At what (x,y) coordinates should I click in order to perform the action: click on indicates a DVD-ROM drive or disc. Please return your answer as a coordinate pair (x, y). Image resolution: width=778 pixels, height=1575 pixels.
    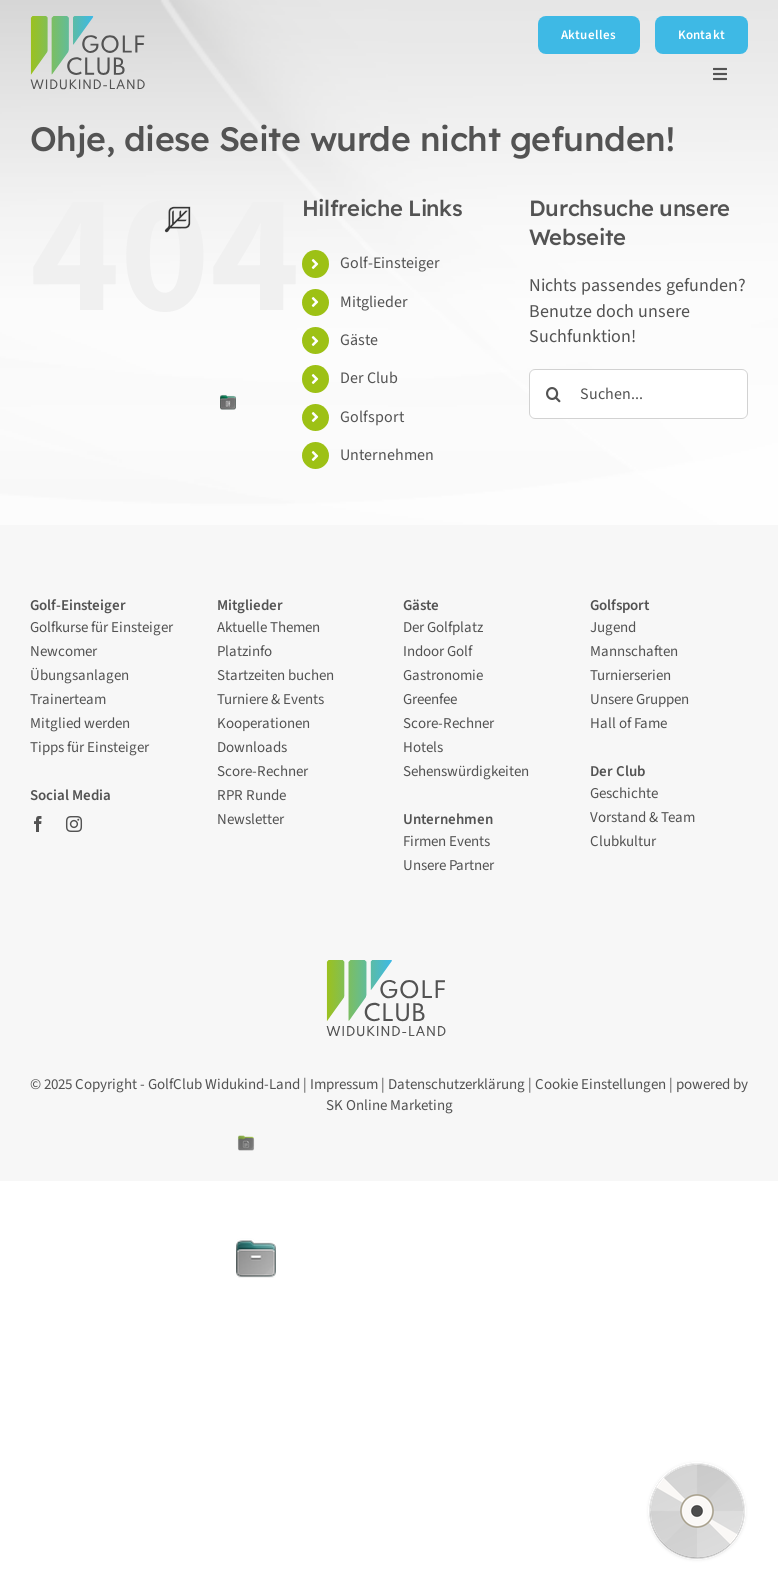
    Looking at the image, I should click on (697, 1511).